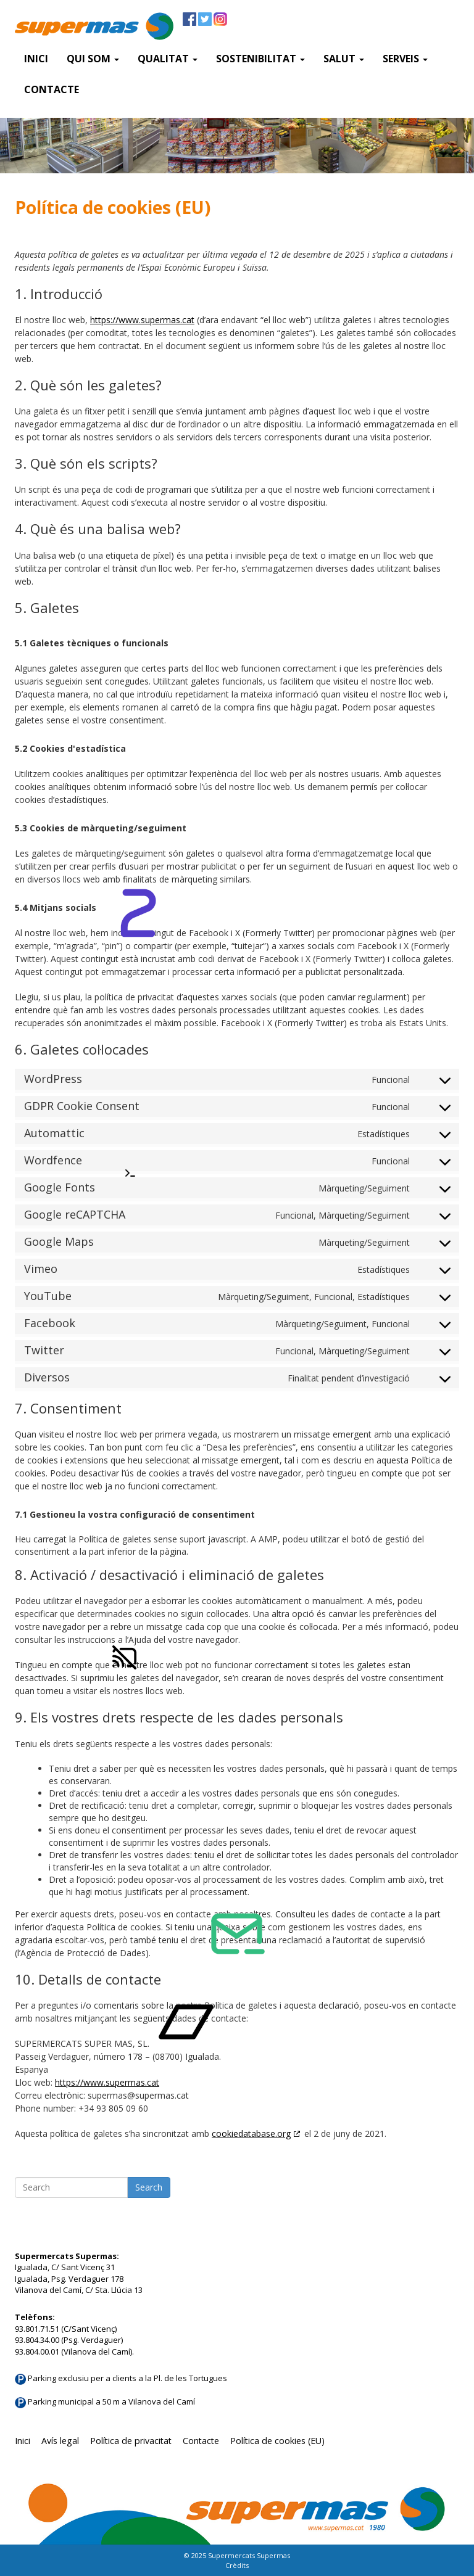  I want to click on visit bandcamp profile or page, so click(186, 2022).